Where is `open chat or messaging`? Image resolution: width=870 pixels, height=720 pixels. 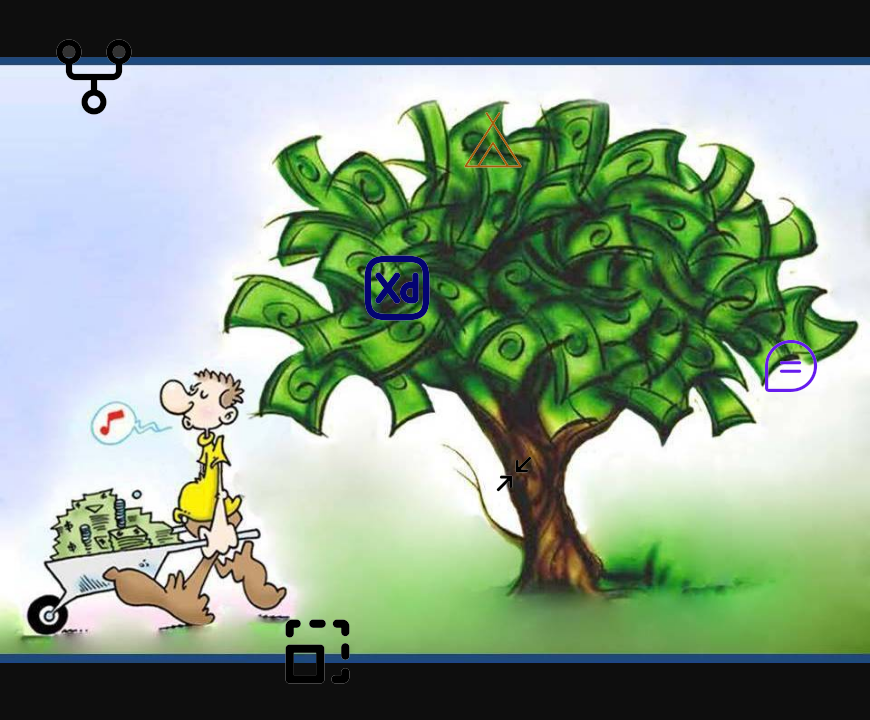 open chat or messaging is located at coordinates (790, 367).